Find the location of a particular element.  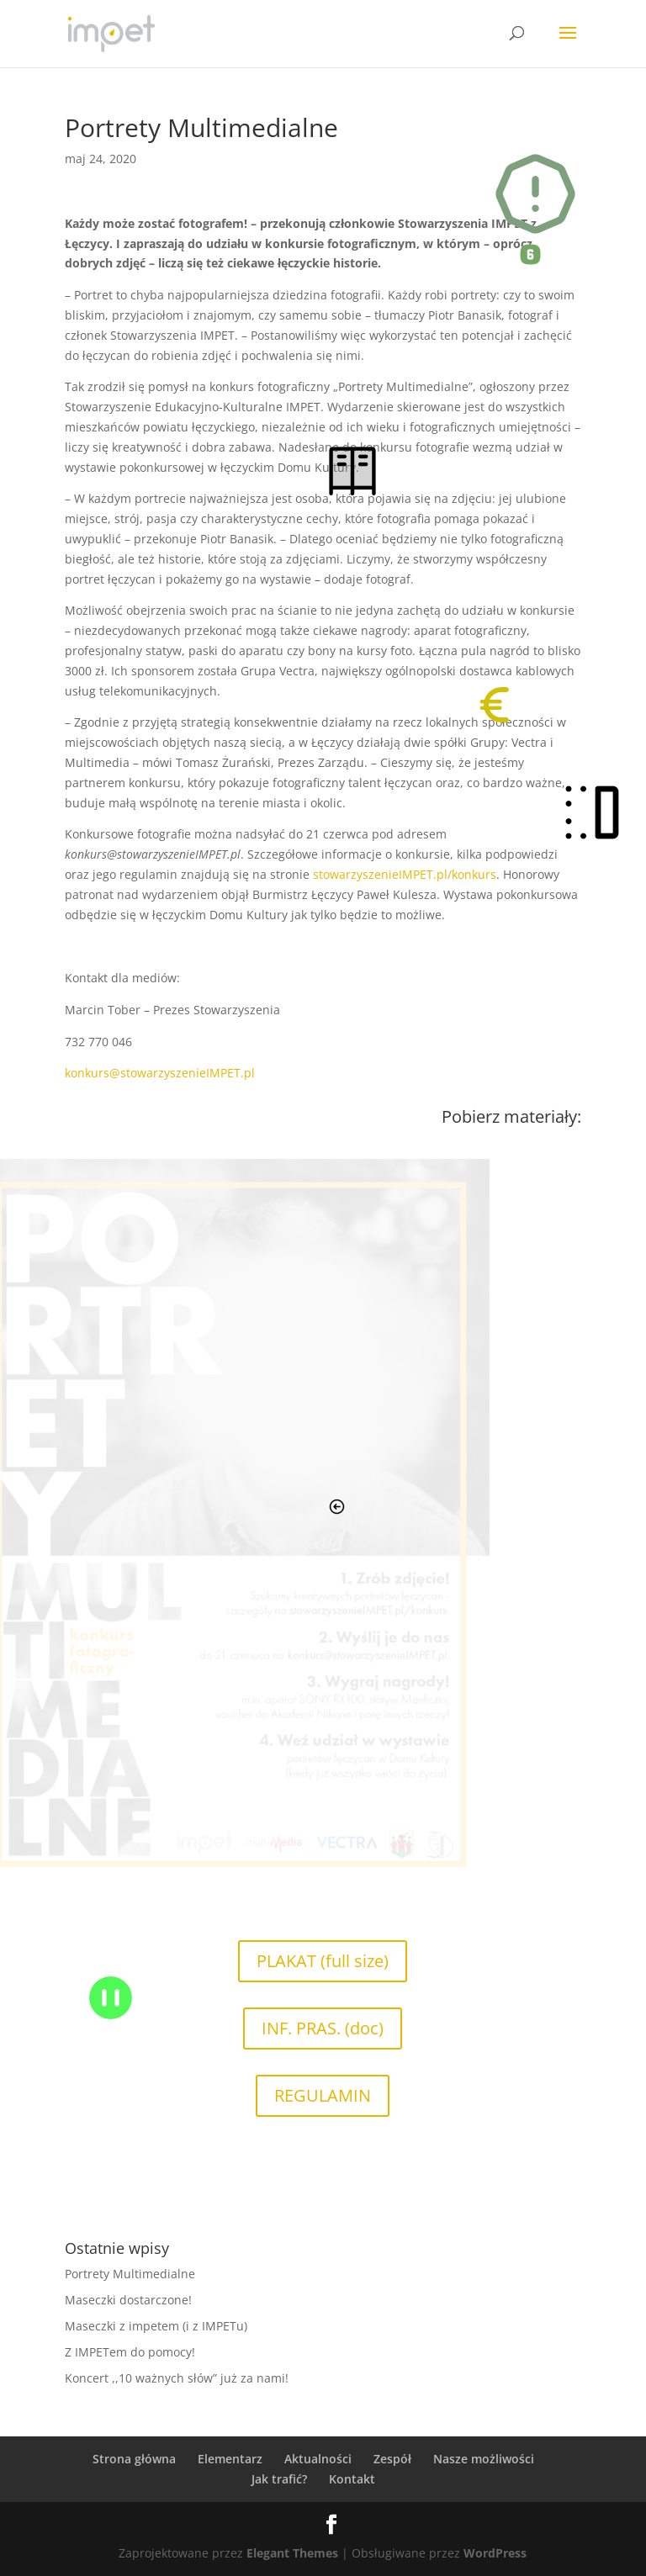

pause media playback is located at coordinates (110, 1997).